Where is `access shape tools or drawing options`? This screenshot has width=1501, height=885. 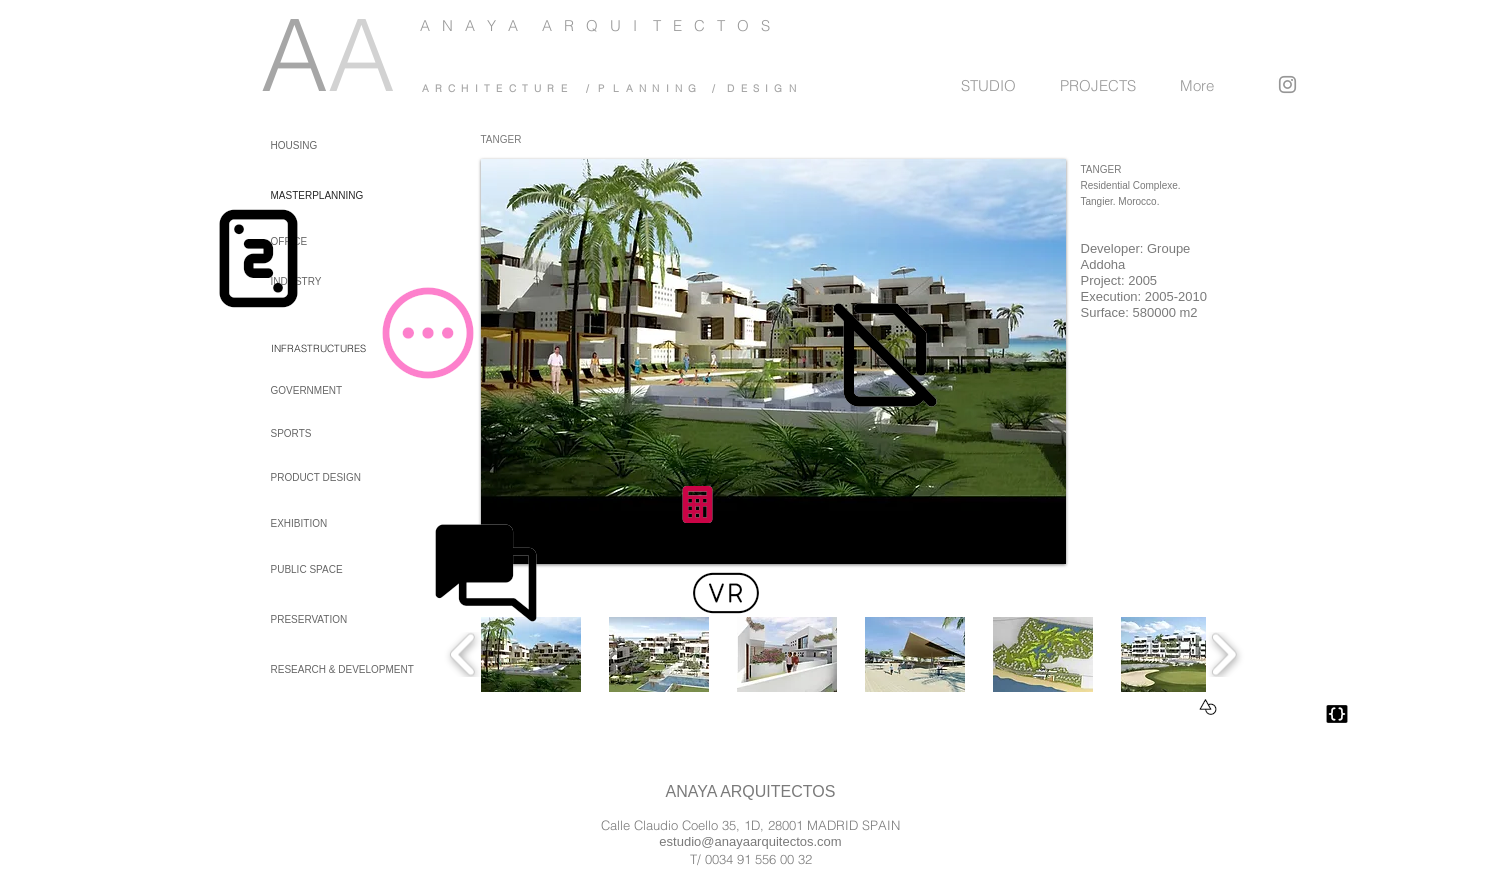
access shape tools or drawing options is located at coordinates (1208, 707).